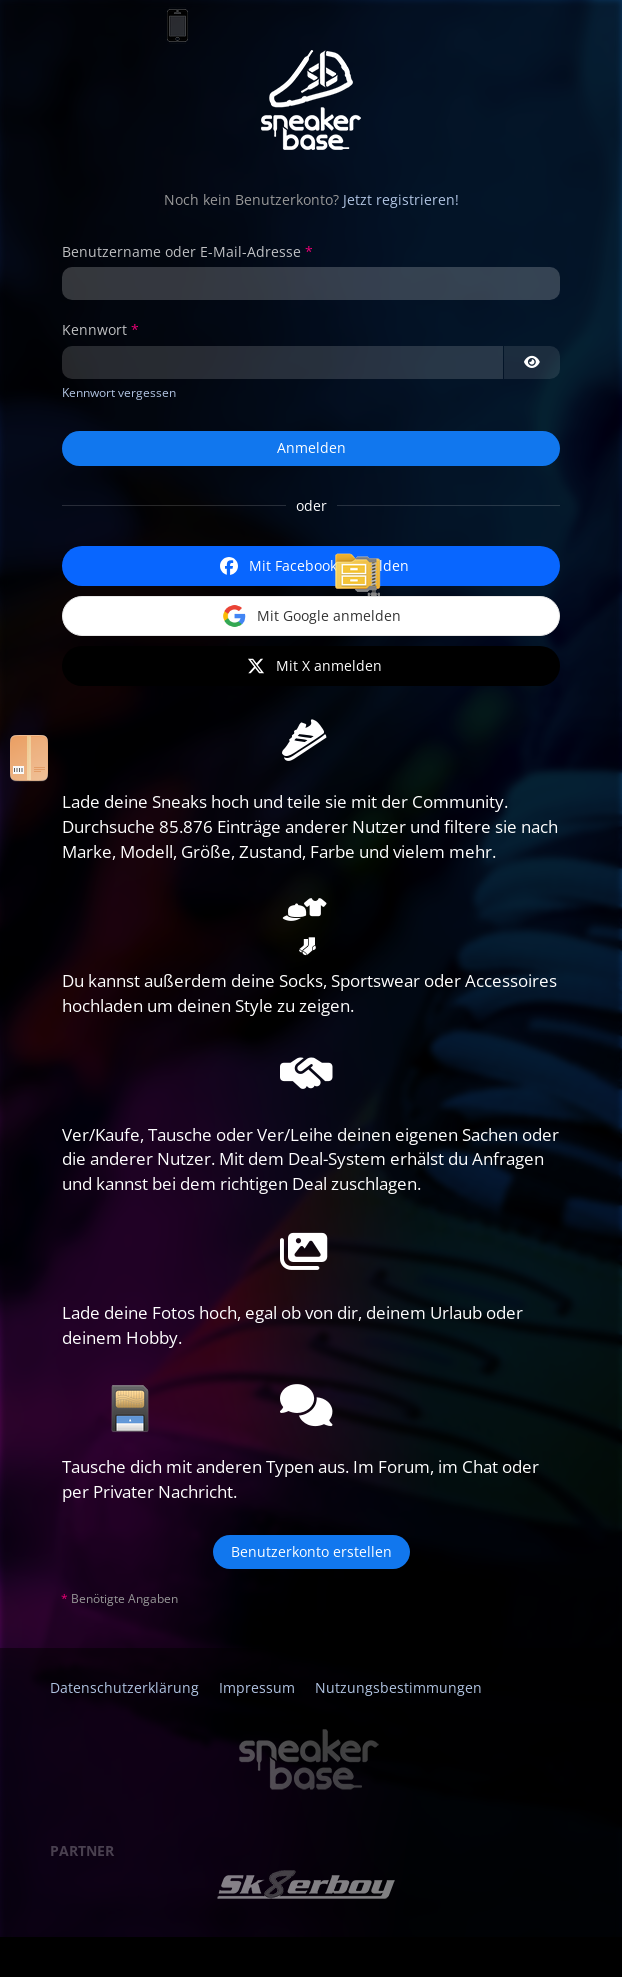  Describe the element at coordinates (357, 572) in the screenshot. I see `open compressed files folder` at that location.